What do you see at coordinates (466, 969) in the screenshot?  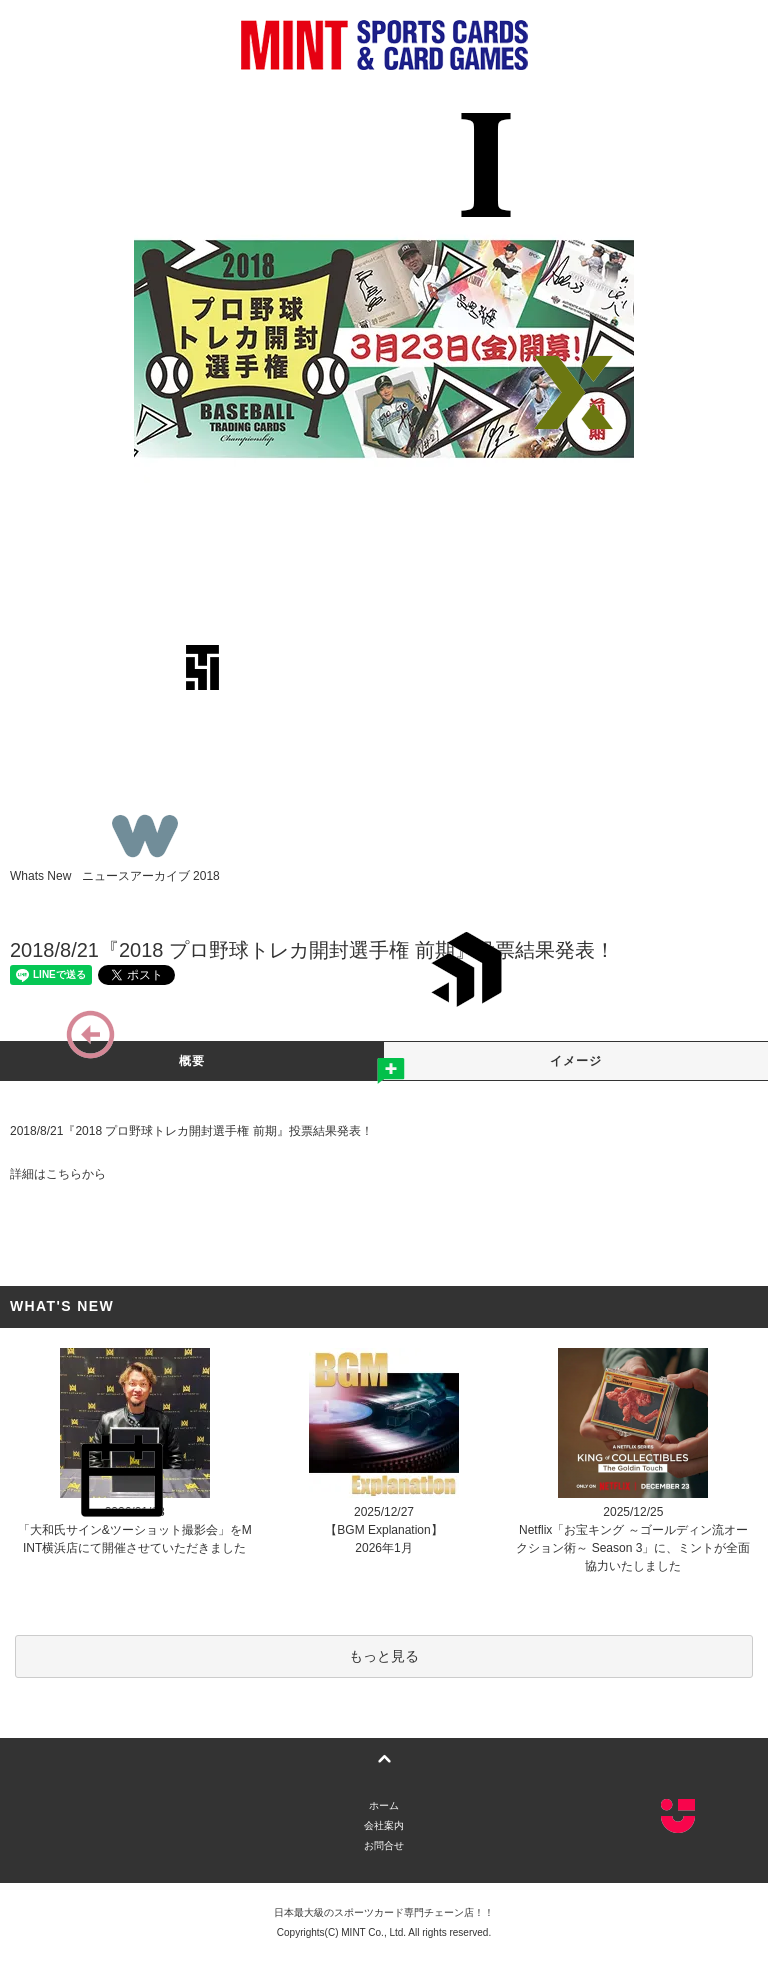 I see `progress software company logo` at bounding box center [466, 969].